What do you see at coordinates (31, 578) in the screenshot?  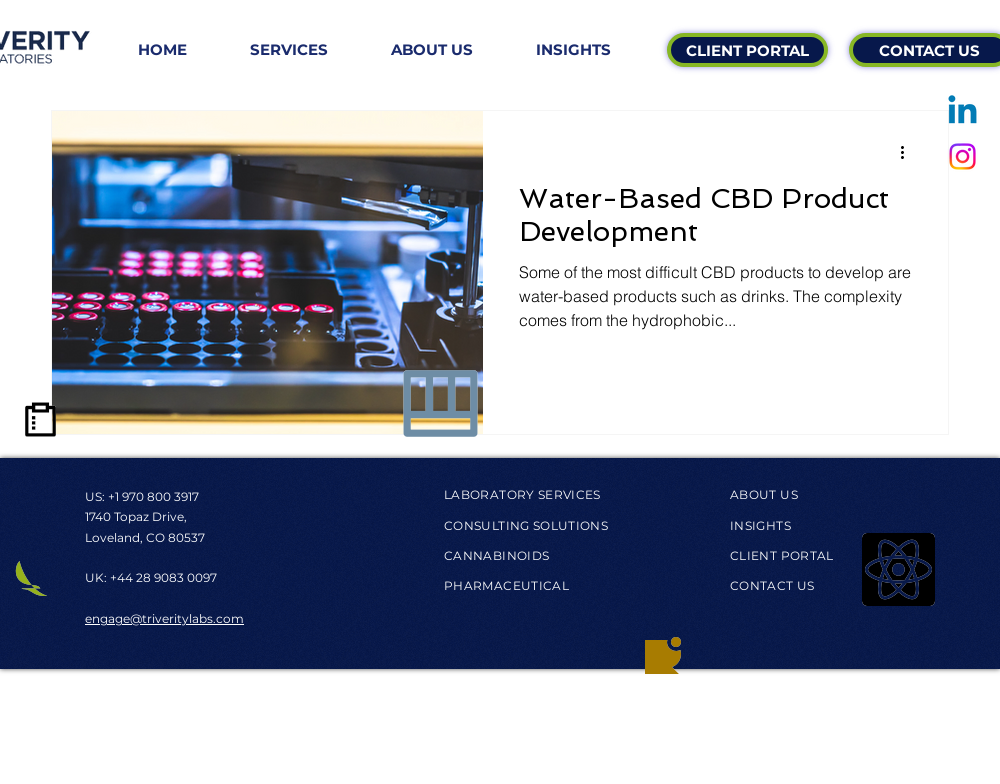 I see `avianca airline app or website` at bounding box center [31, 578].